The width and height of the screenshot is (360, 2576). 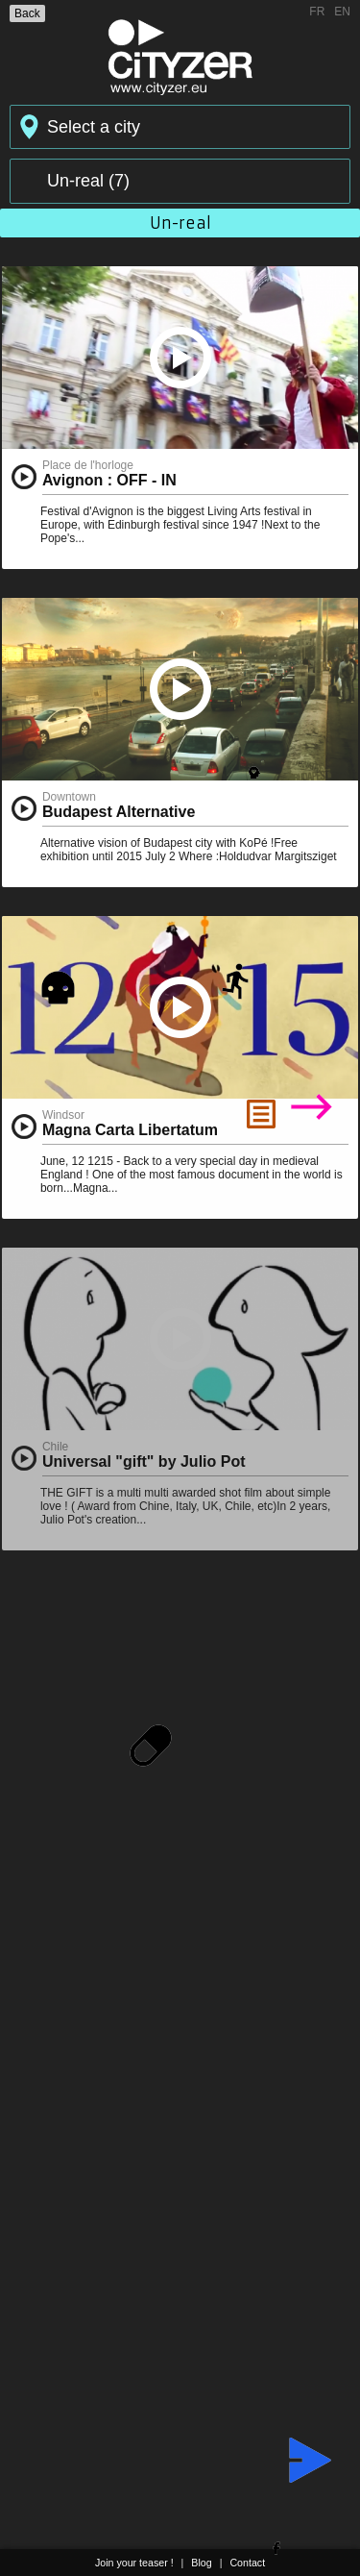 I want to click on connect with facebook, so click(x=276, y=2548).